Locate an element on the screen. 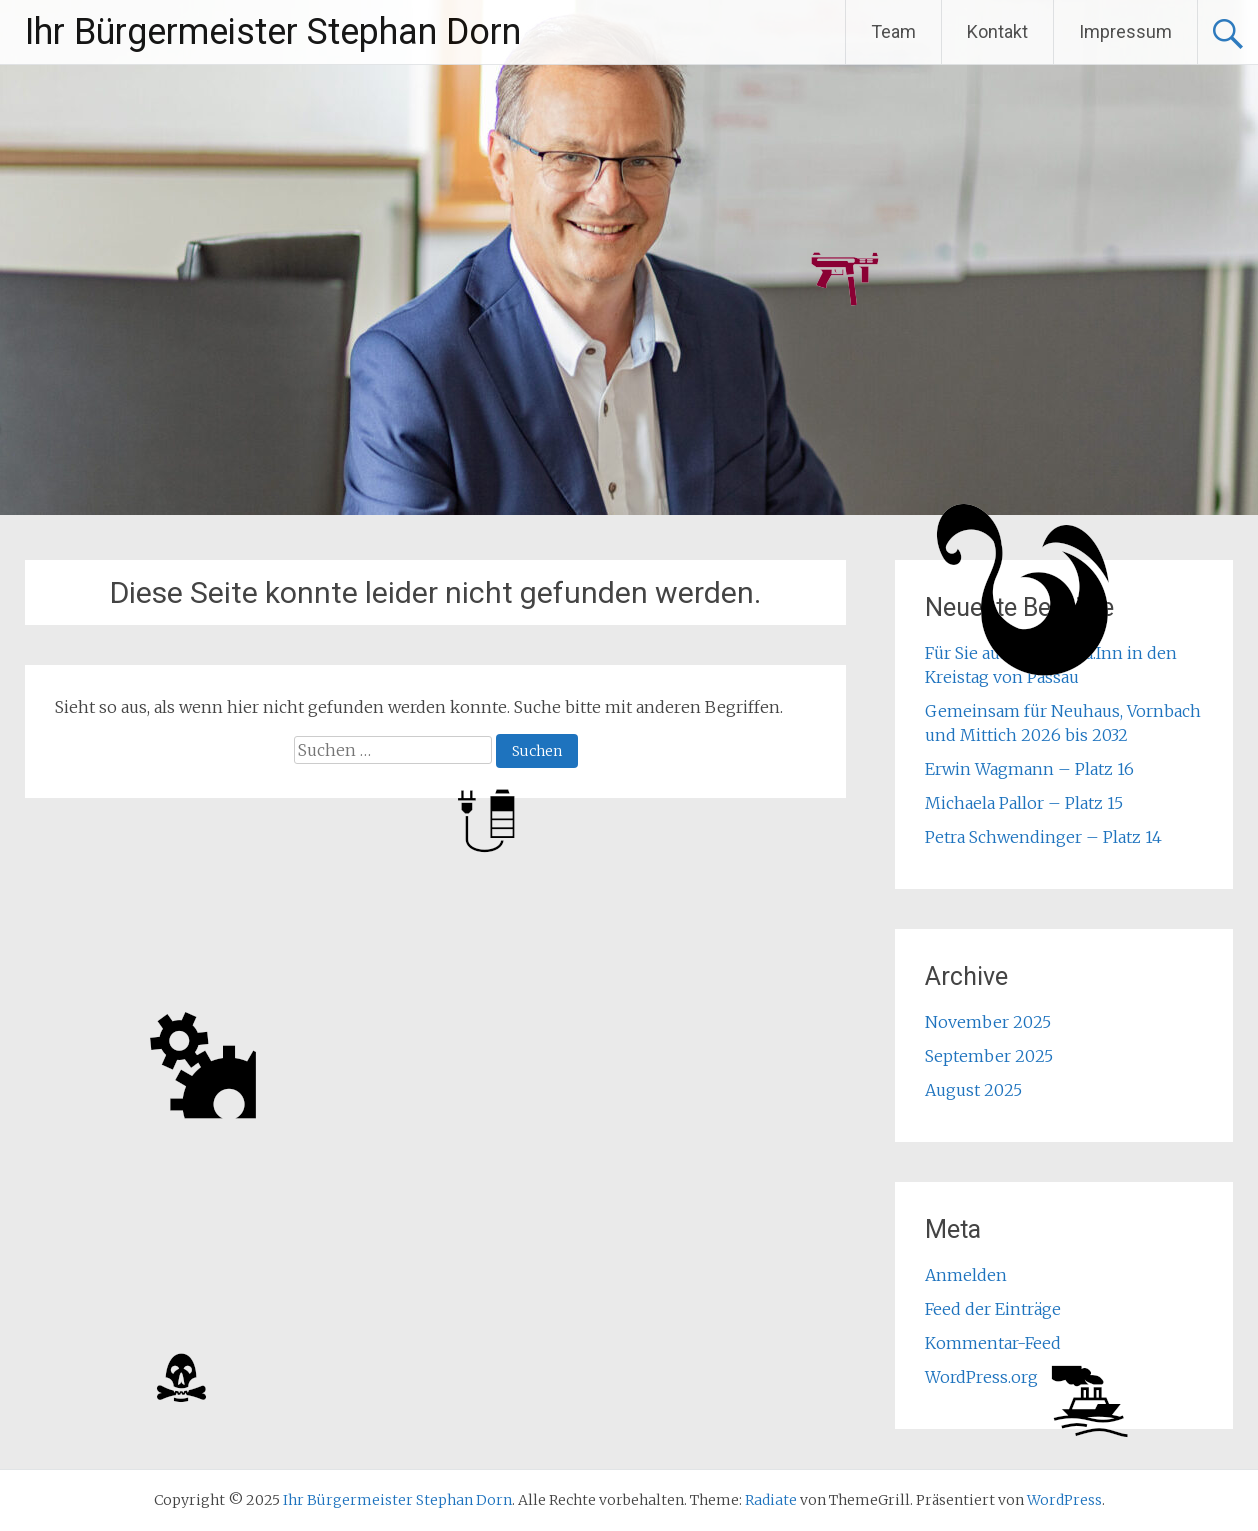  device is currently charging is located at coordinates (487, 821).